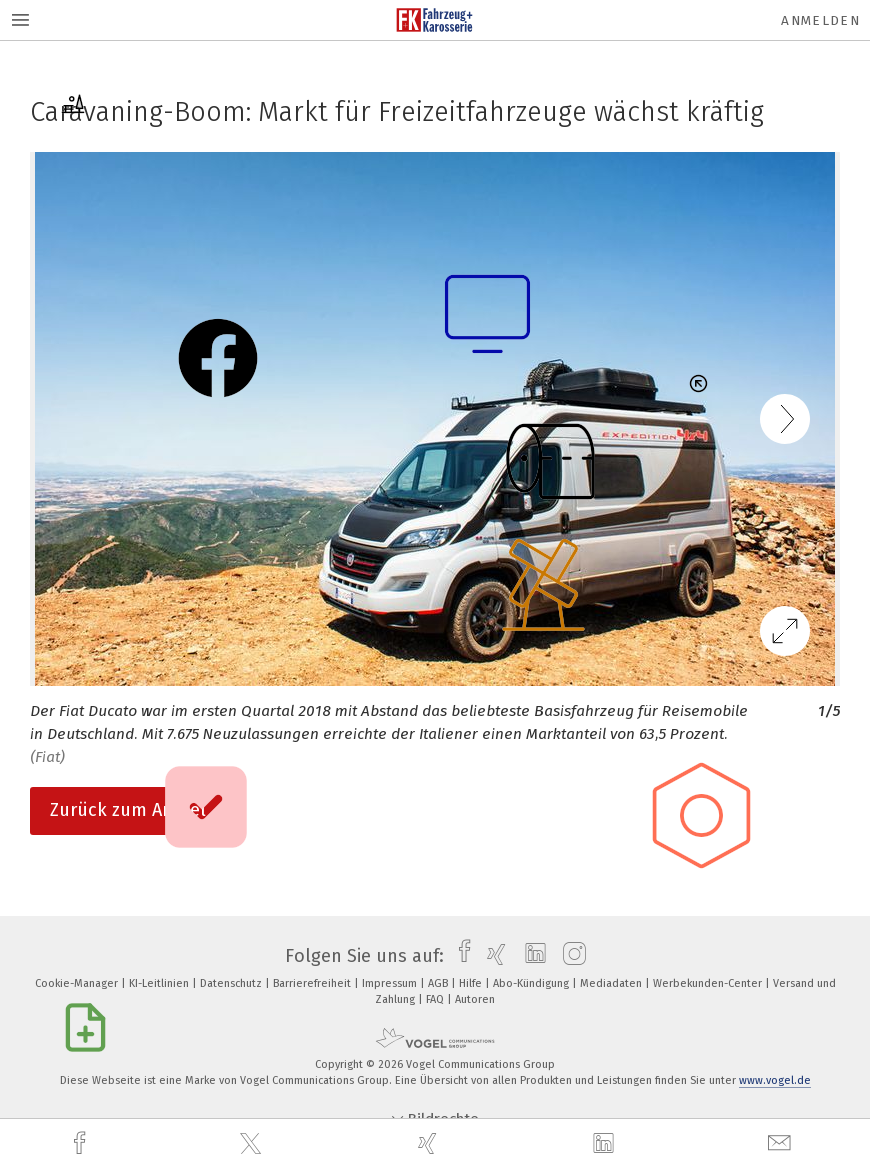  What do you see at coordinates (543, 586) in the screenshot?
I see `access wind energy or renewable power settings` at bounding box center [543, 586].